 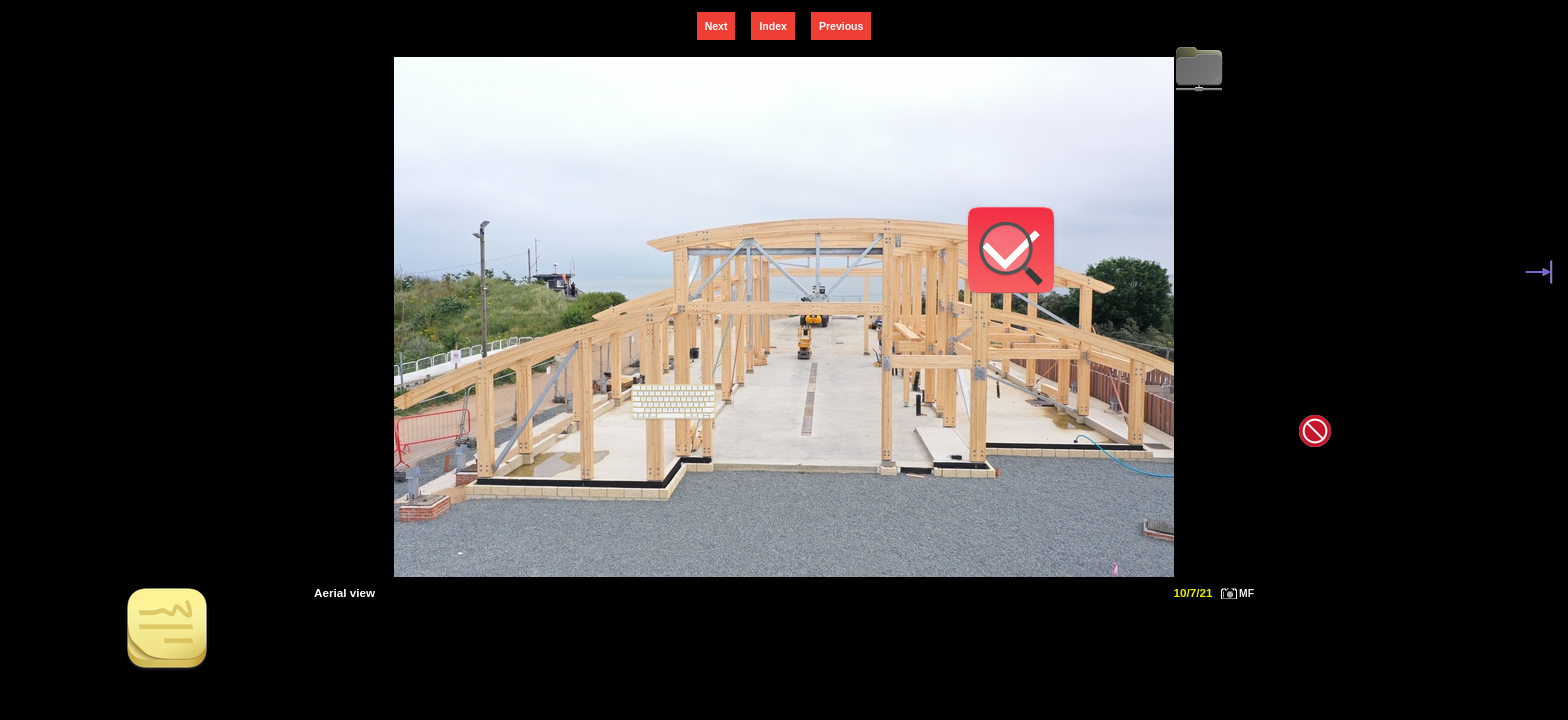 What do you see at coordinates (1011, 250) in the screenshot?
I see `open dconf editor to browse and modify system configuration settings` at bounding box center [1011, 250].